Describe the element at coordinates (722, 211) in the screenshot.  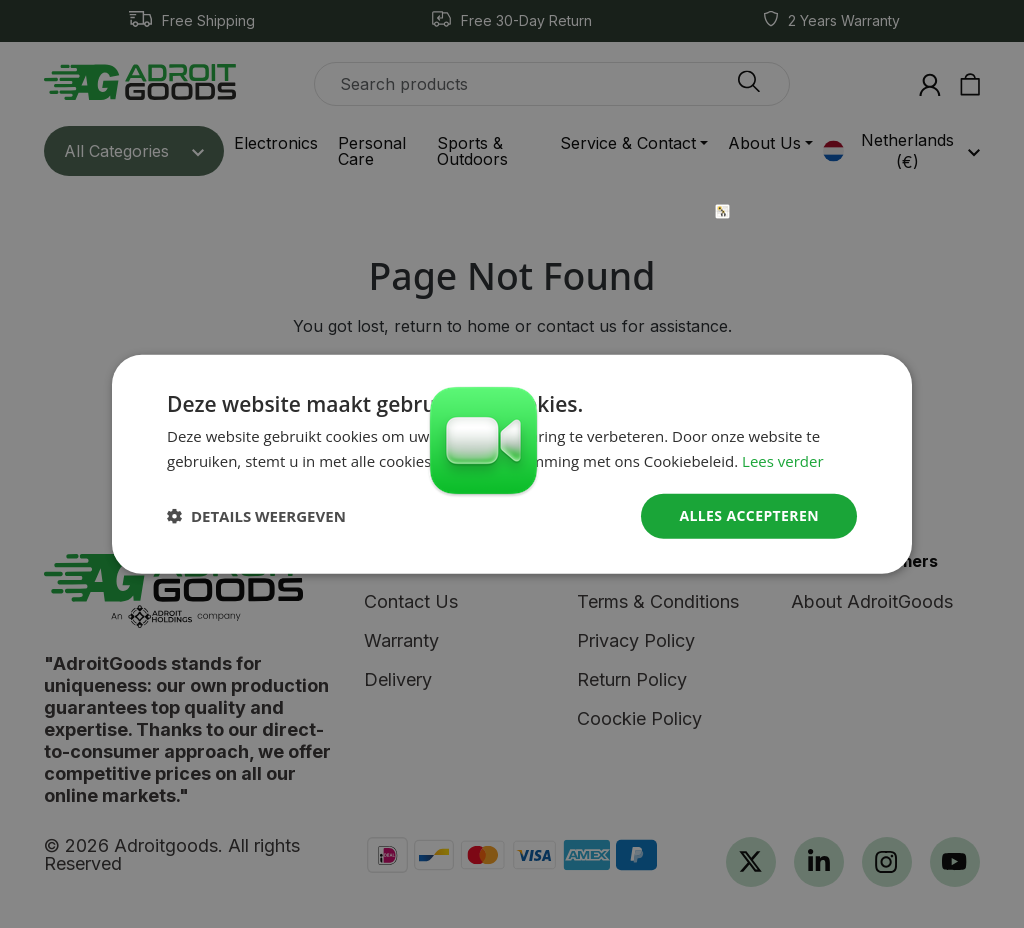
I see `open gnome builder development environment` at that location.